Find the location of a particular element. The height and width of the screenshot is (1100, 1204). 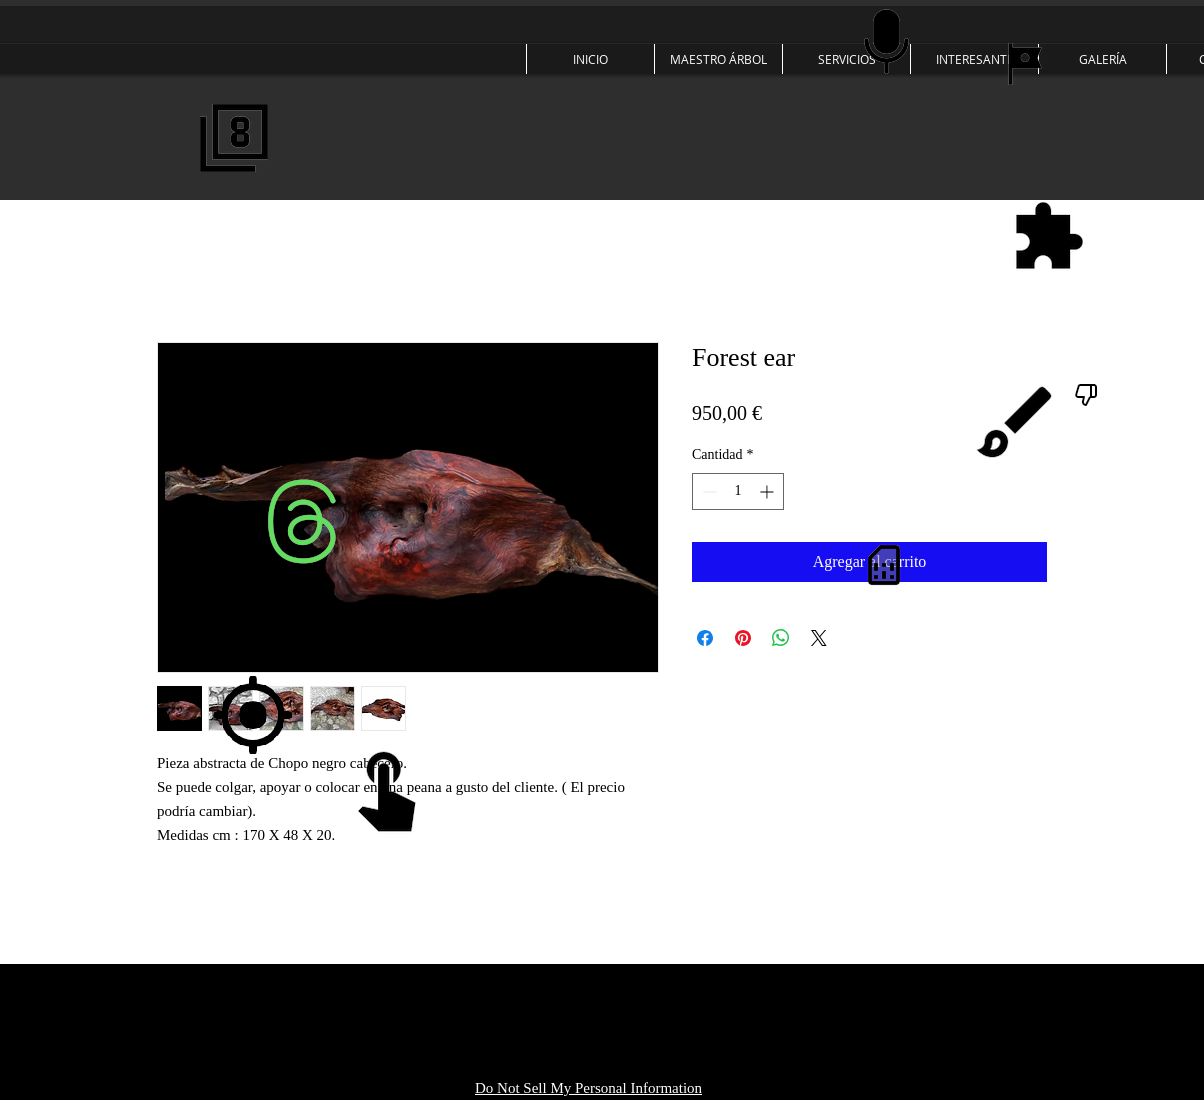

open the Threads app is located at coordinates (303, 521).